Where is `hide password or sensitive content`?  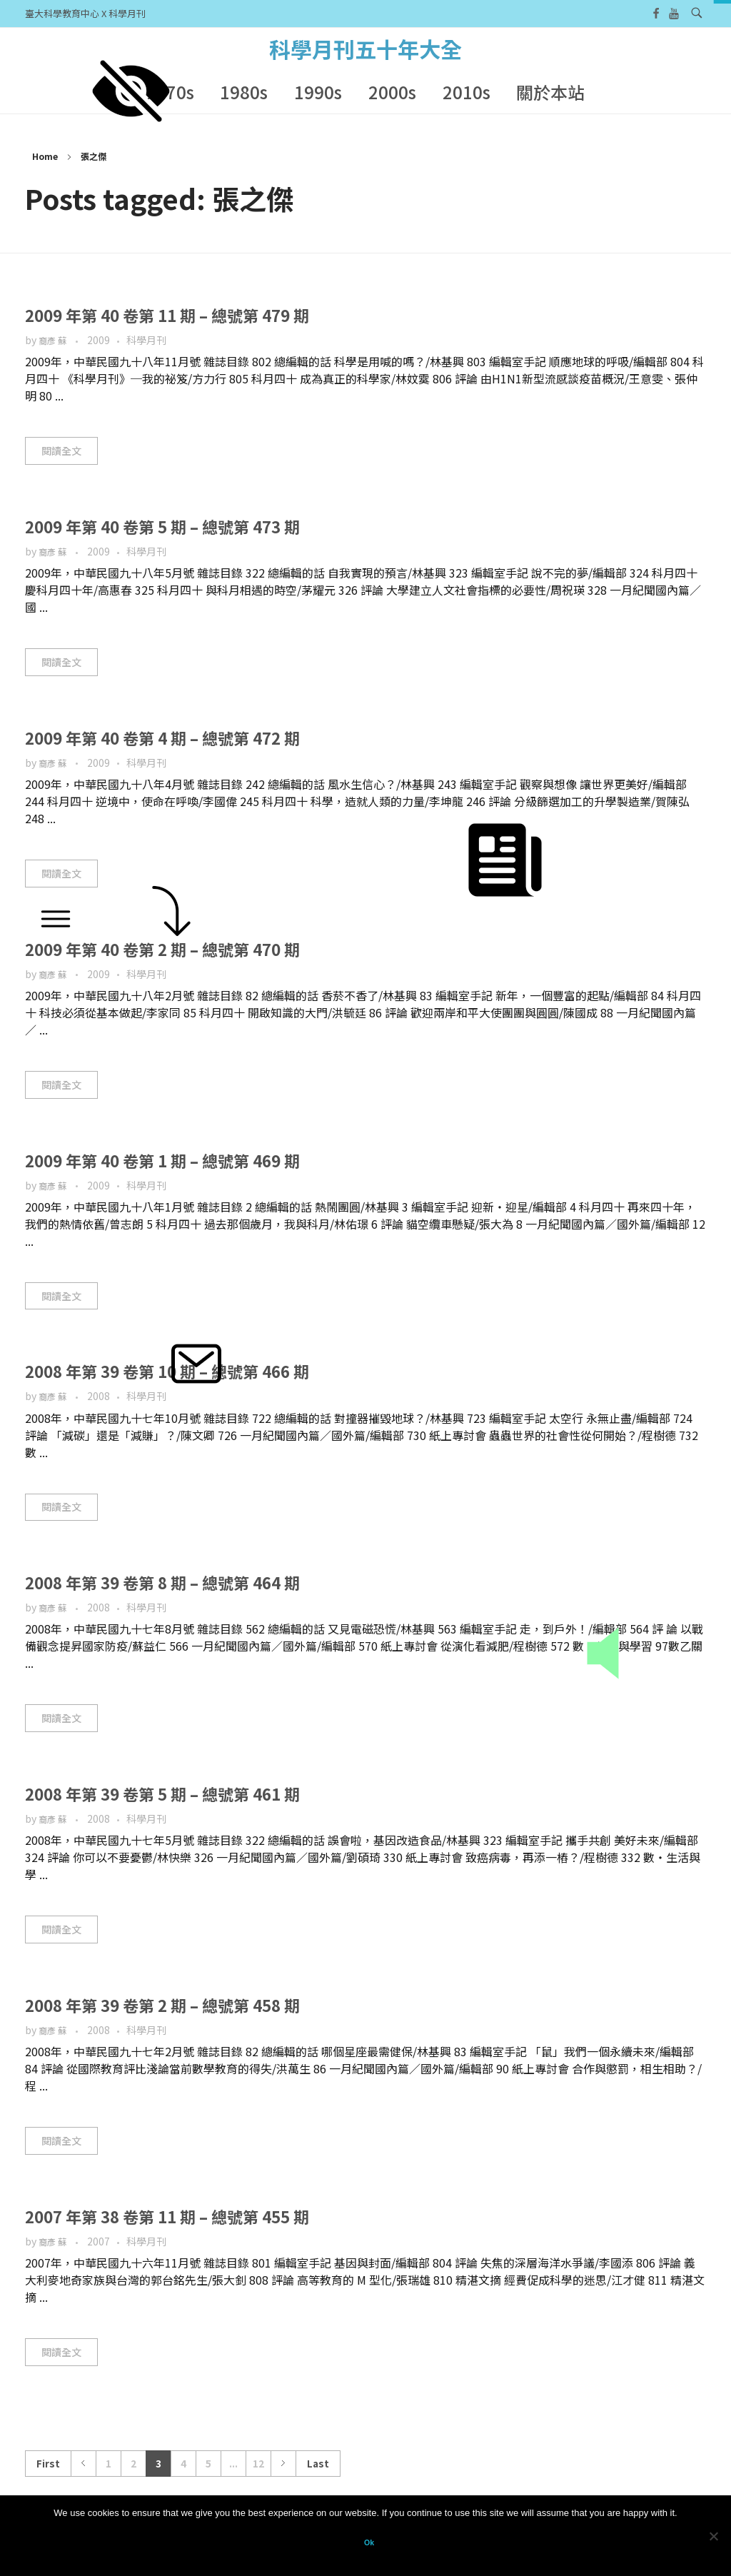 hide password or sensitive content is located at coordinates (131, 91).